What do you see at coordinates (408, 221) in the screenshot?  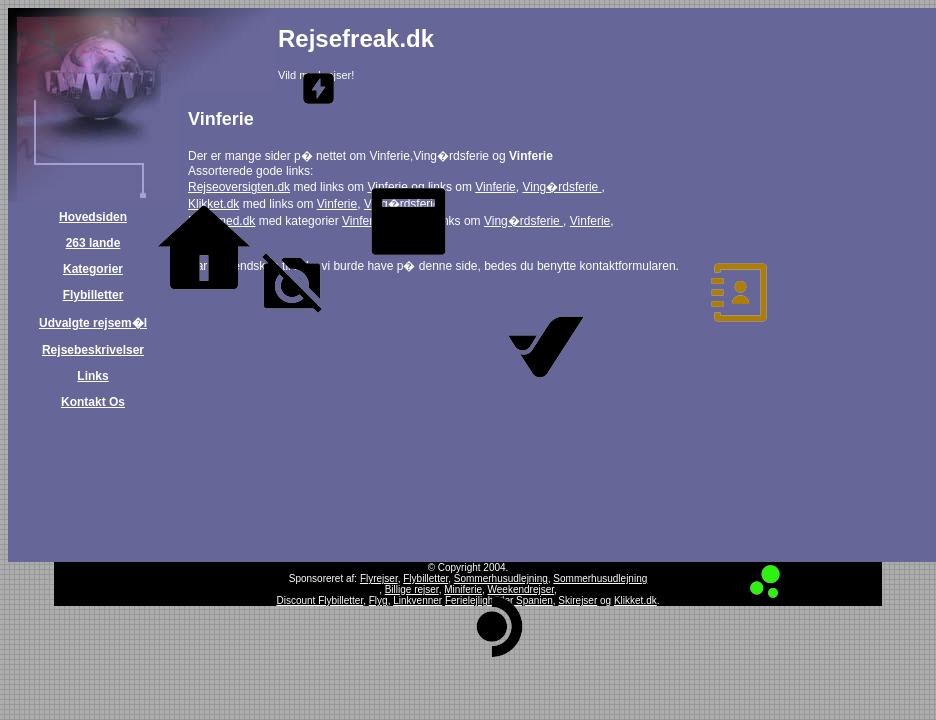 I see `switch to top panel layout` at bounding box center [408, 221].